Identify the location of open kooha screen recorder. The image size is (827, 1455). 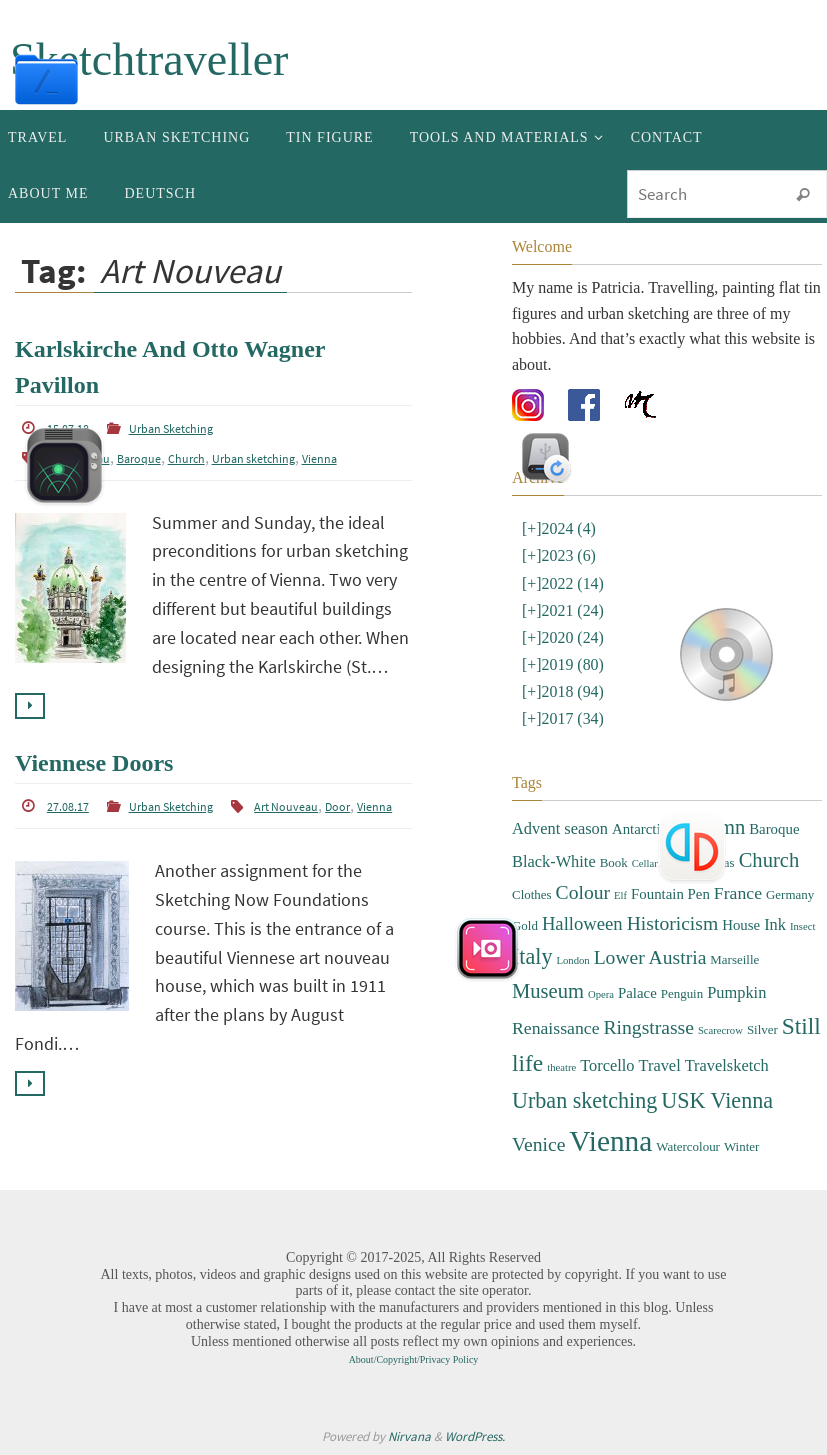
(487, 948).